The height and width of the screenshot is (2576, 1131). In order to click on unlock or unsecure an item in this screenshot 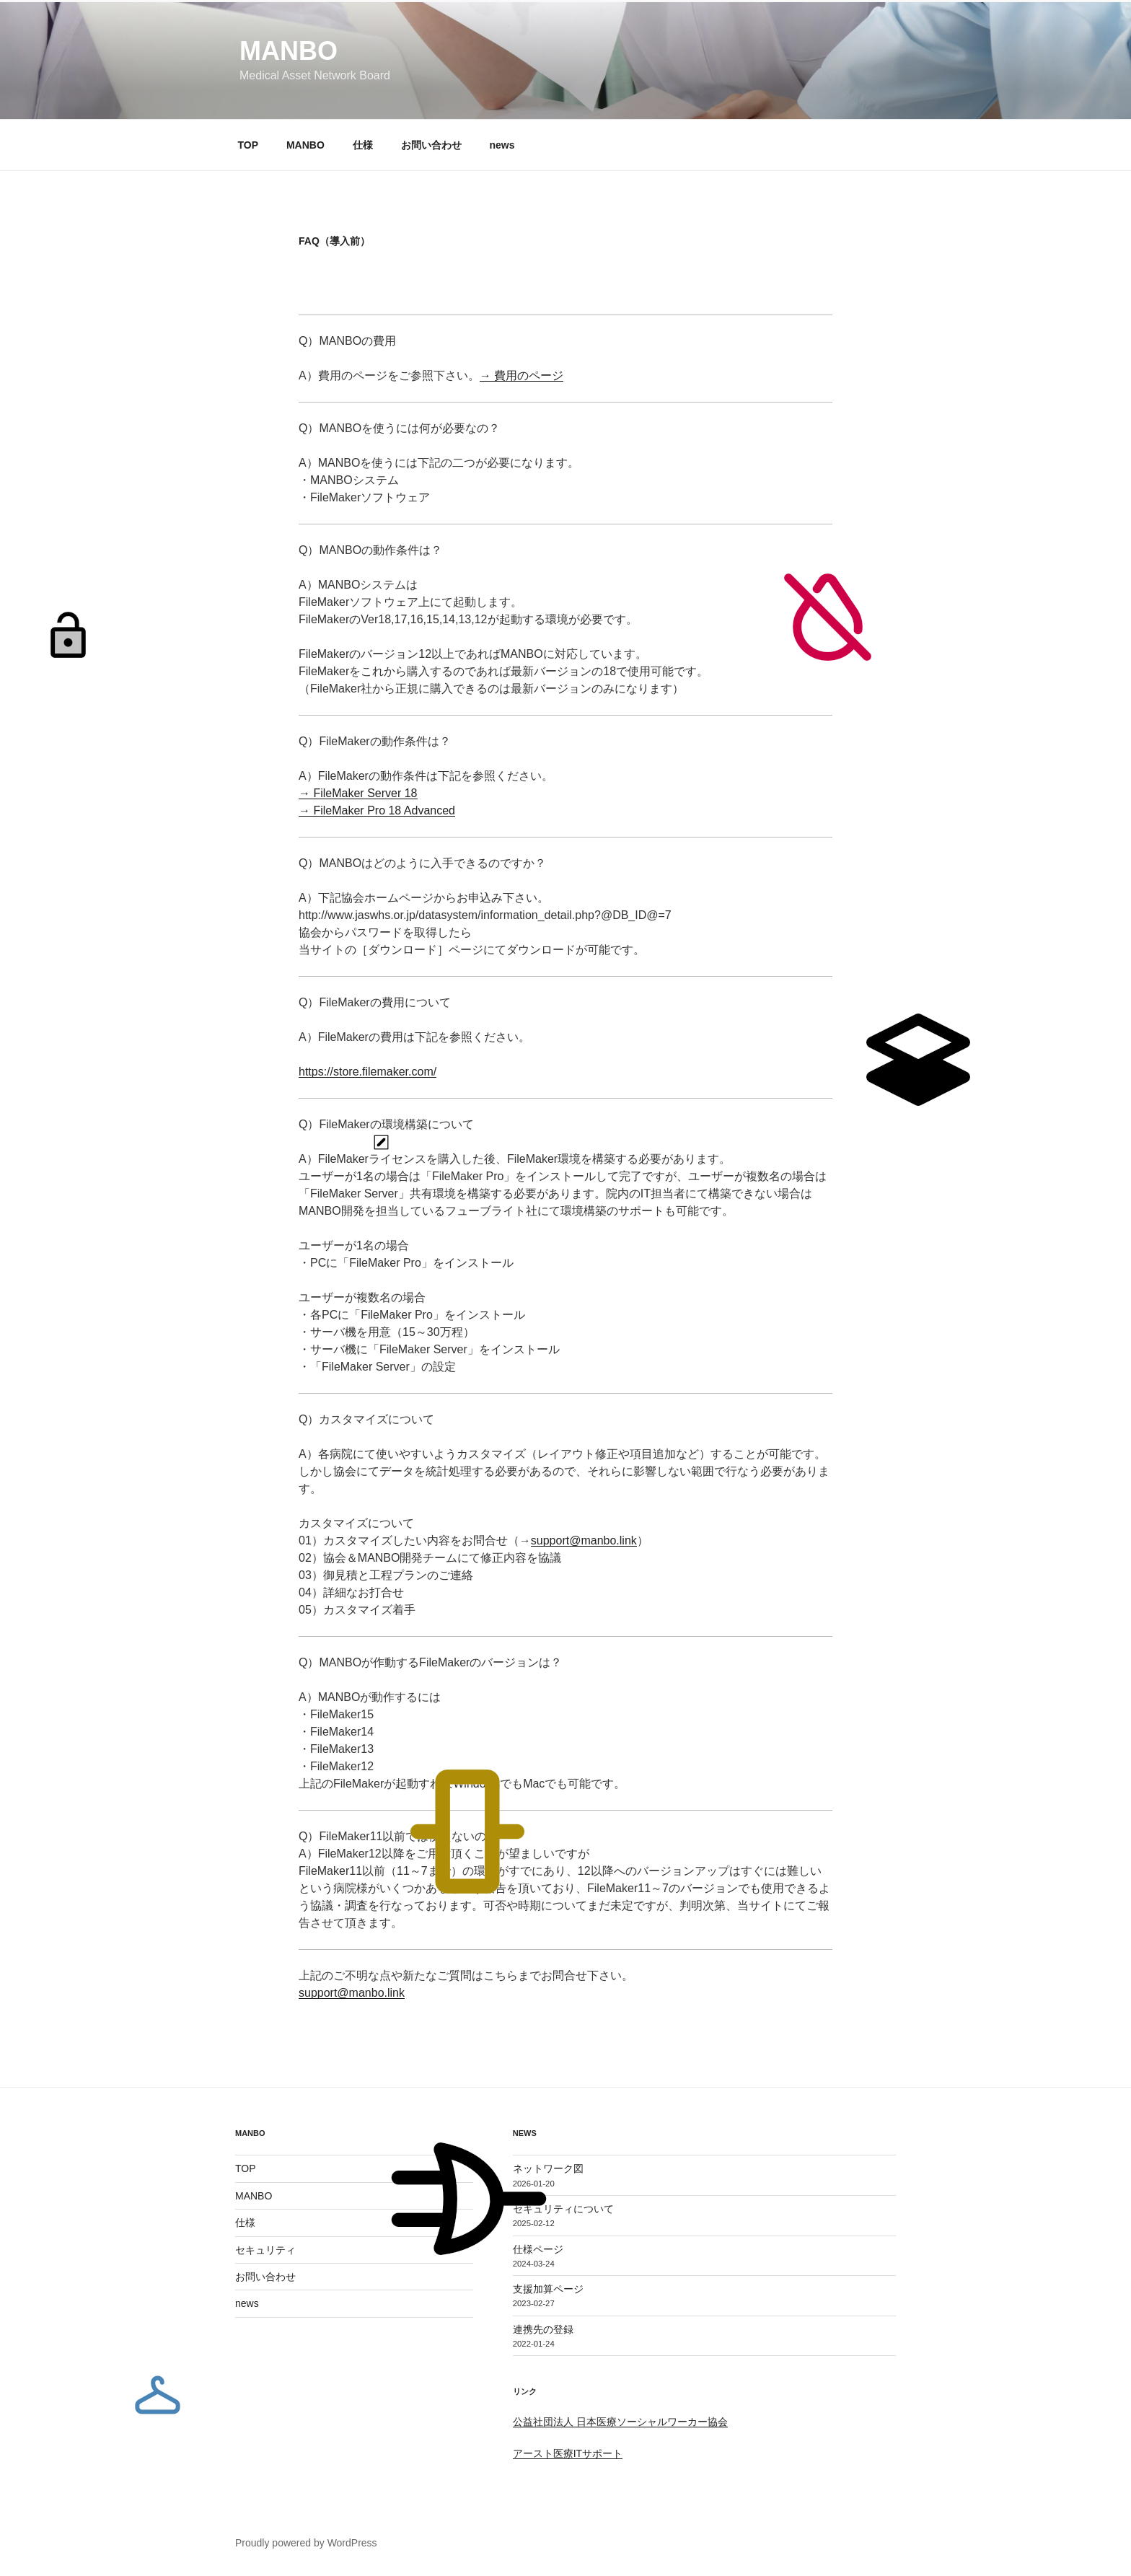, I will do `click(68, 636)`.